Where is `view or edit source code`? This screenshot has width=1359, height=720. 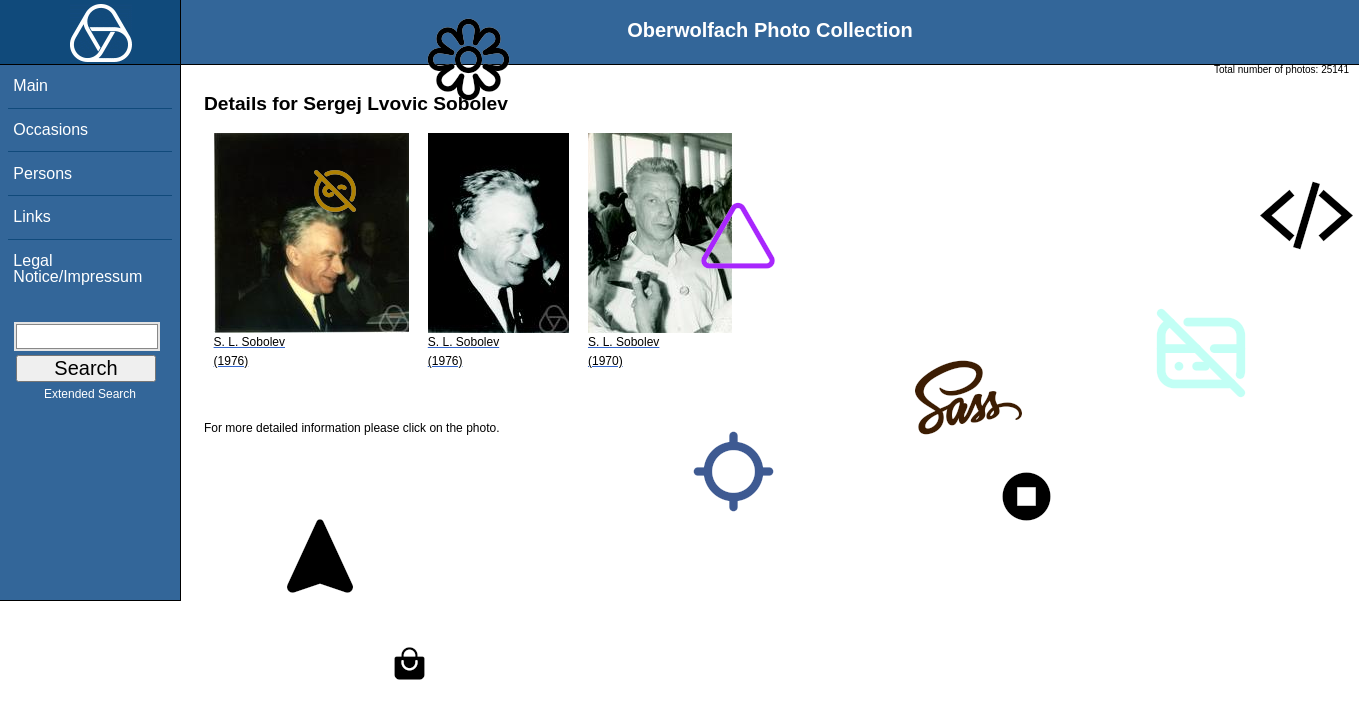
view or edit source code is located at coordinates (1306, 215).